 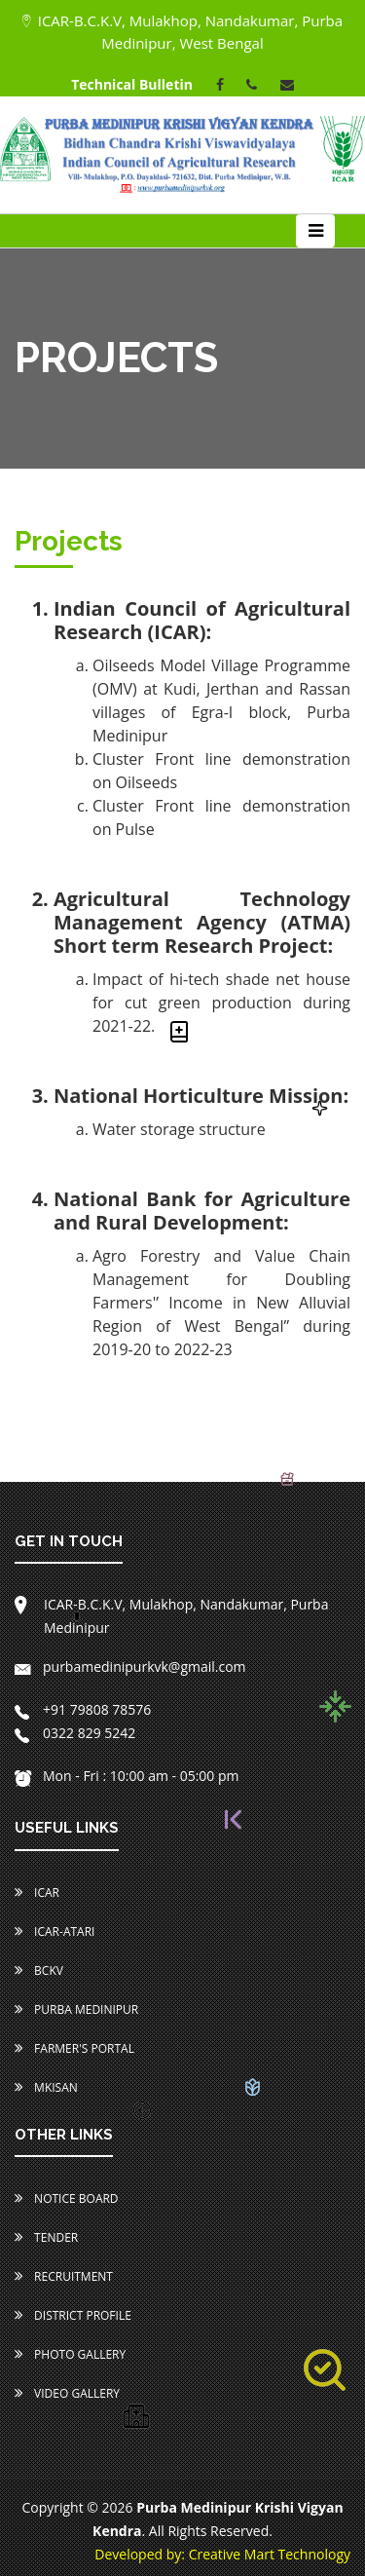 I want to click on search completed successfully, so click(x=324, y=2369).